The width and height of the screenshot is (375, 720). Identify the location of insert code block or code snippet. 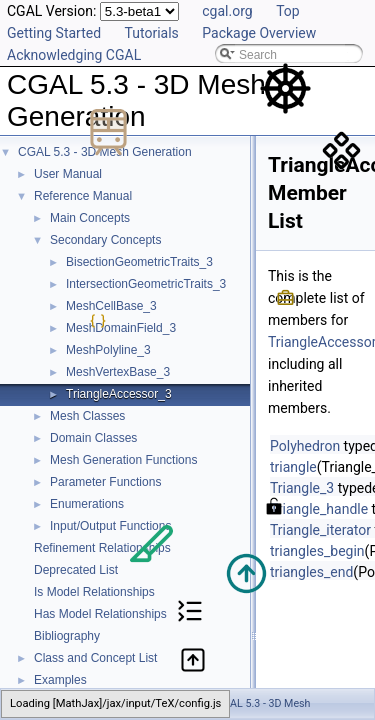
(98, 321).